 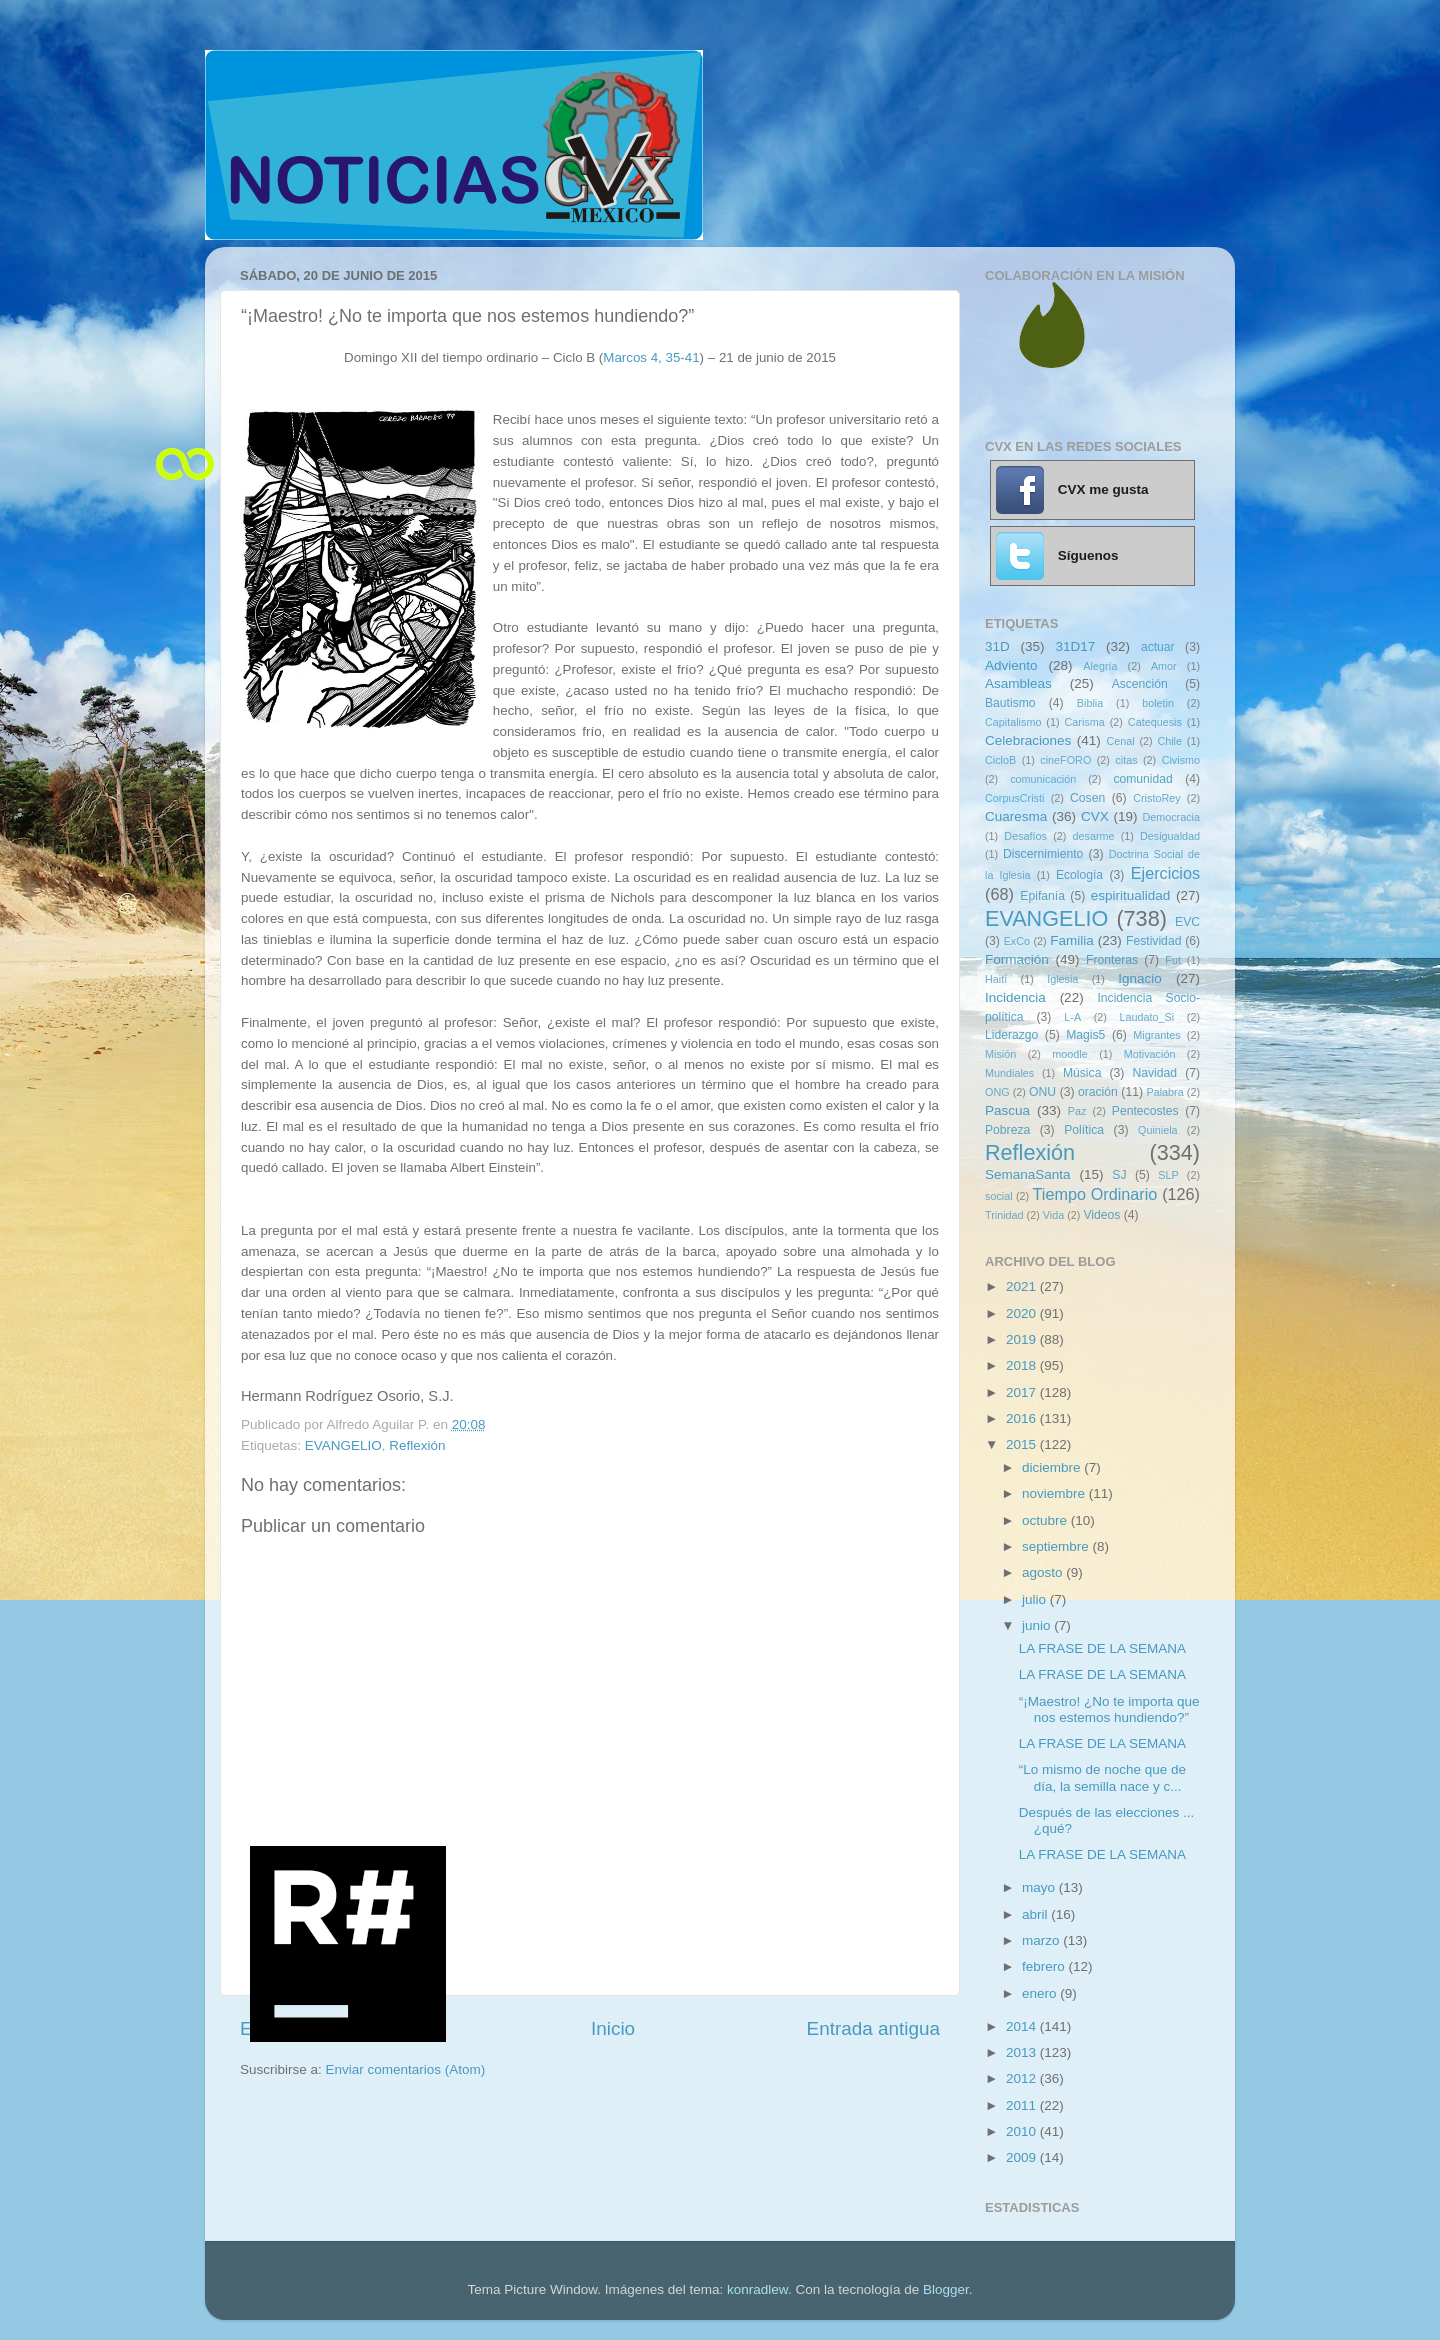 What do you see at coordinates (185, 464) in the screenshot?
I see `Elegoo brand logo` at bounding box center [185, 464].